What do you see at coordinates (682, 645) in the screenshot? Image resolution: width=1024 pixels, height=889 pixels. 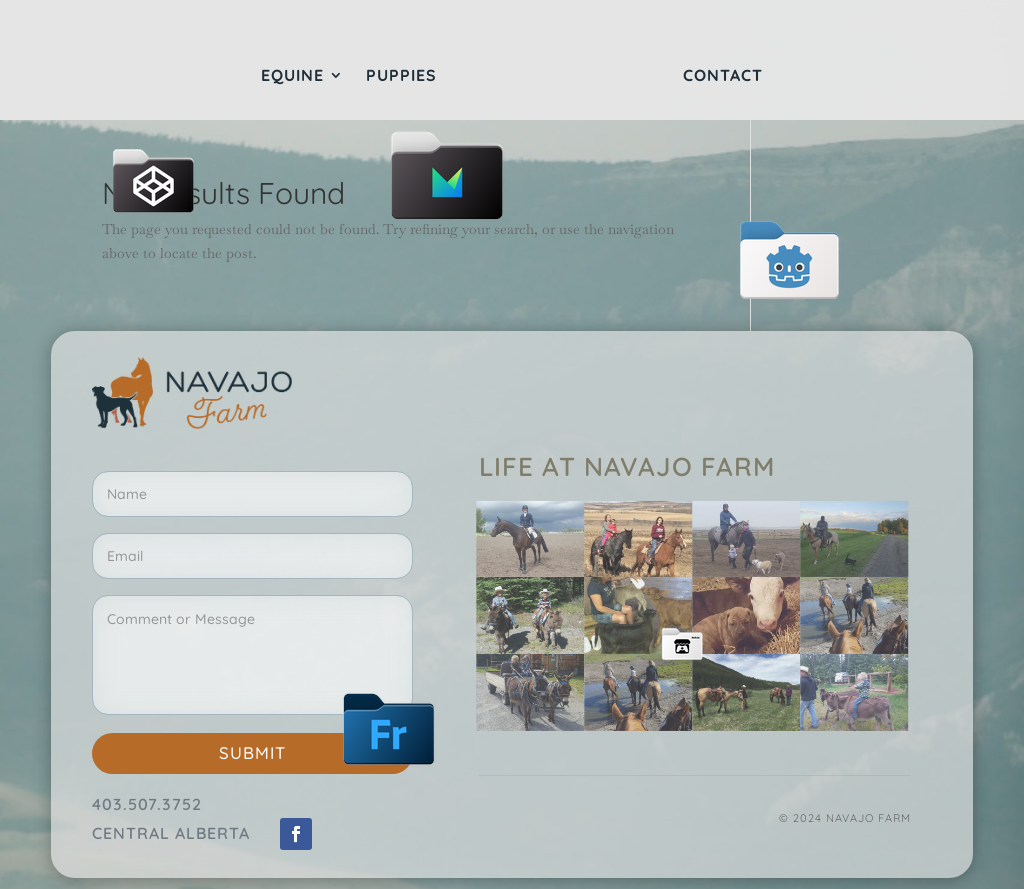 I see `open your itch.io games folder` at bounding box center [682, 645].